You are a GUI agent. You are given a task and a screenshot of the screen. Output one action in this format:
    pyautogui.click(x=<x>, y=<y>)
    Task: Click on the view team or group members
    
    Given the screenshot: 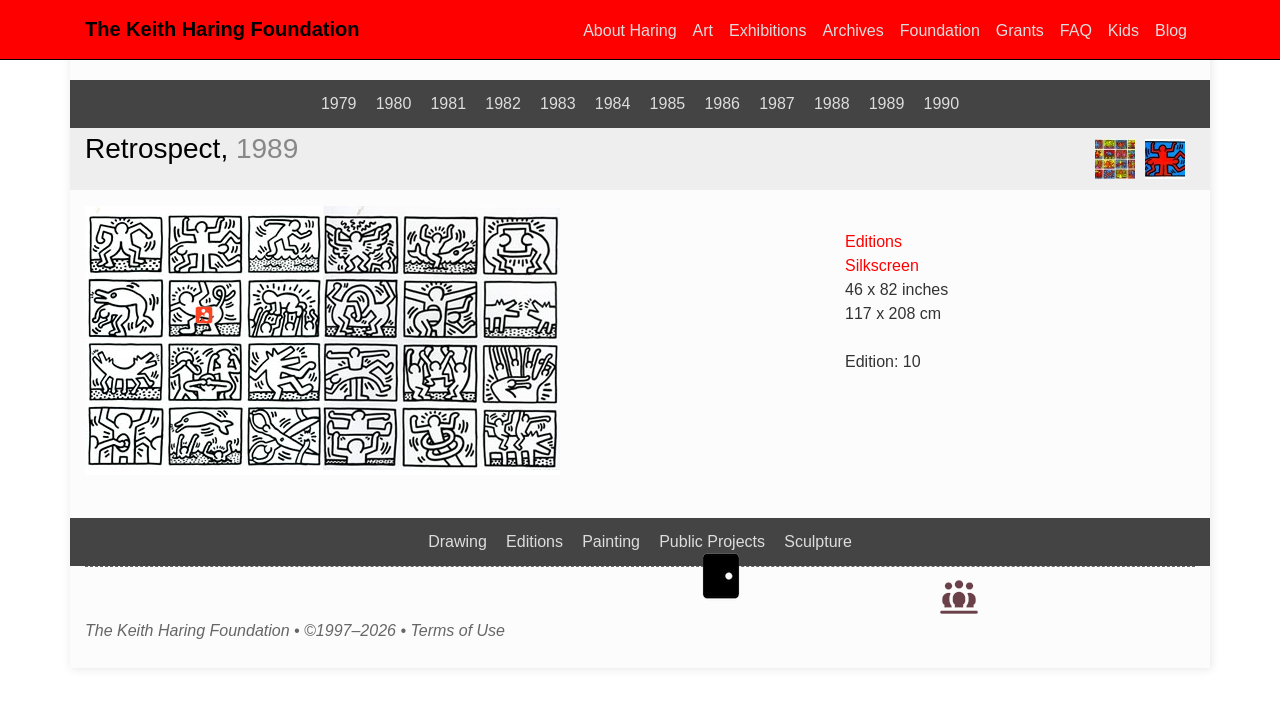 What is the action you would take?
    pyautogui.click(x=959, y=597)
    